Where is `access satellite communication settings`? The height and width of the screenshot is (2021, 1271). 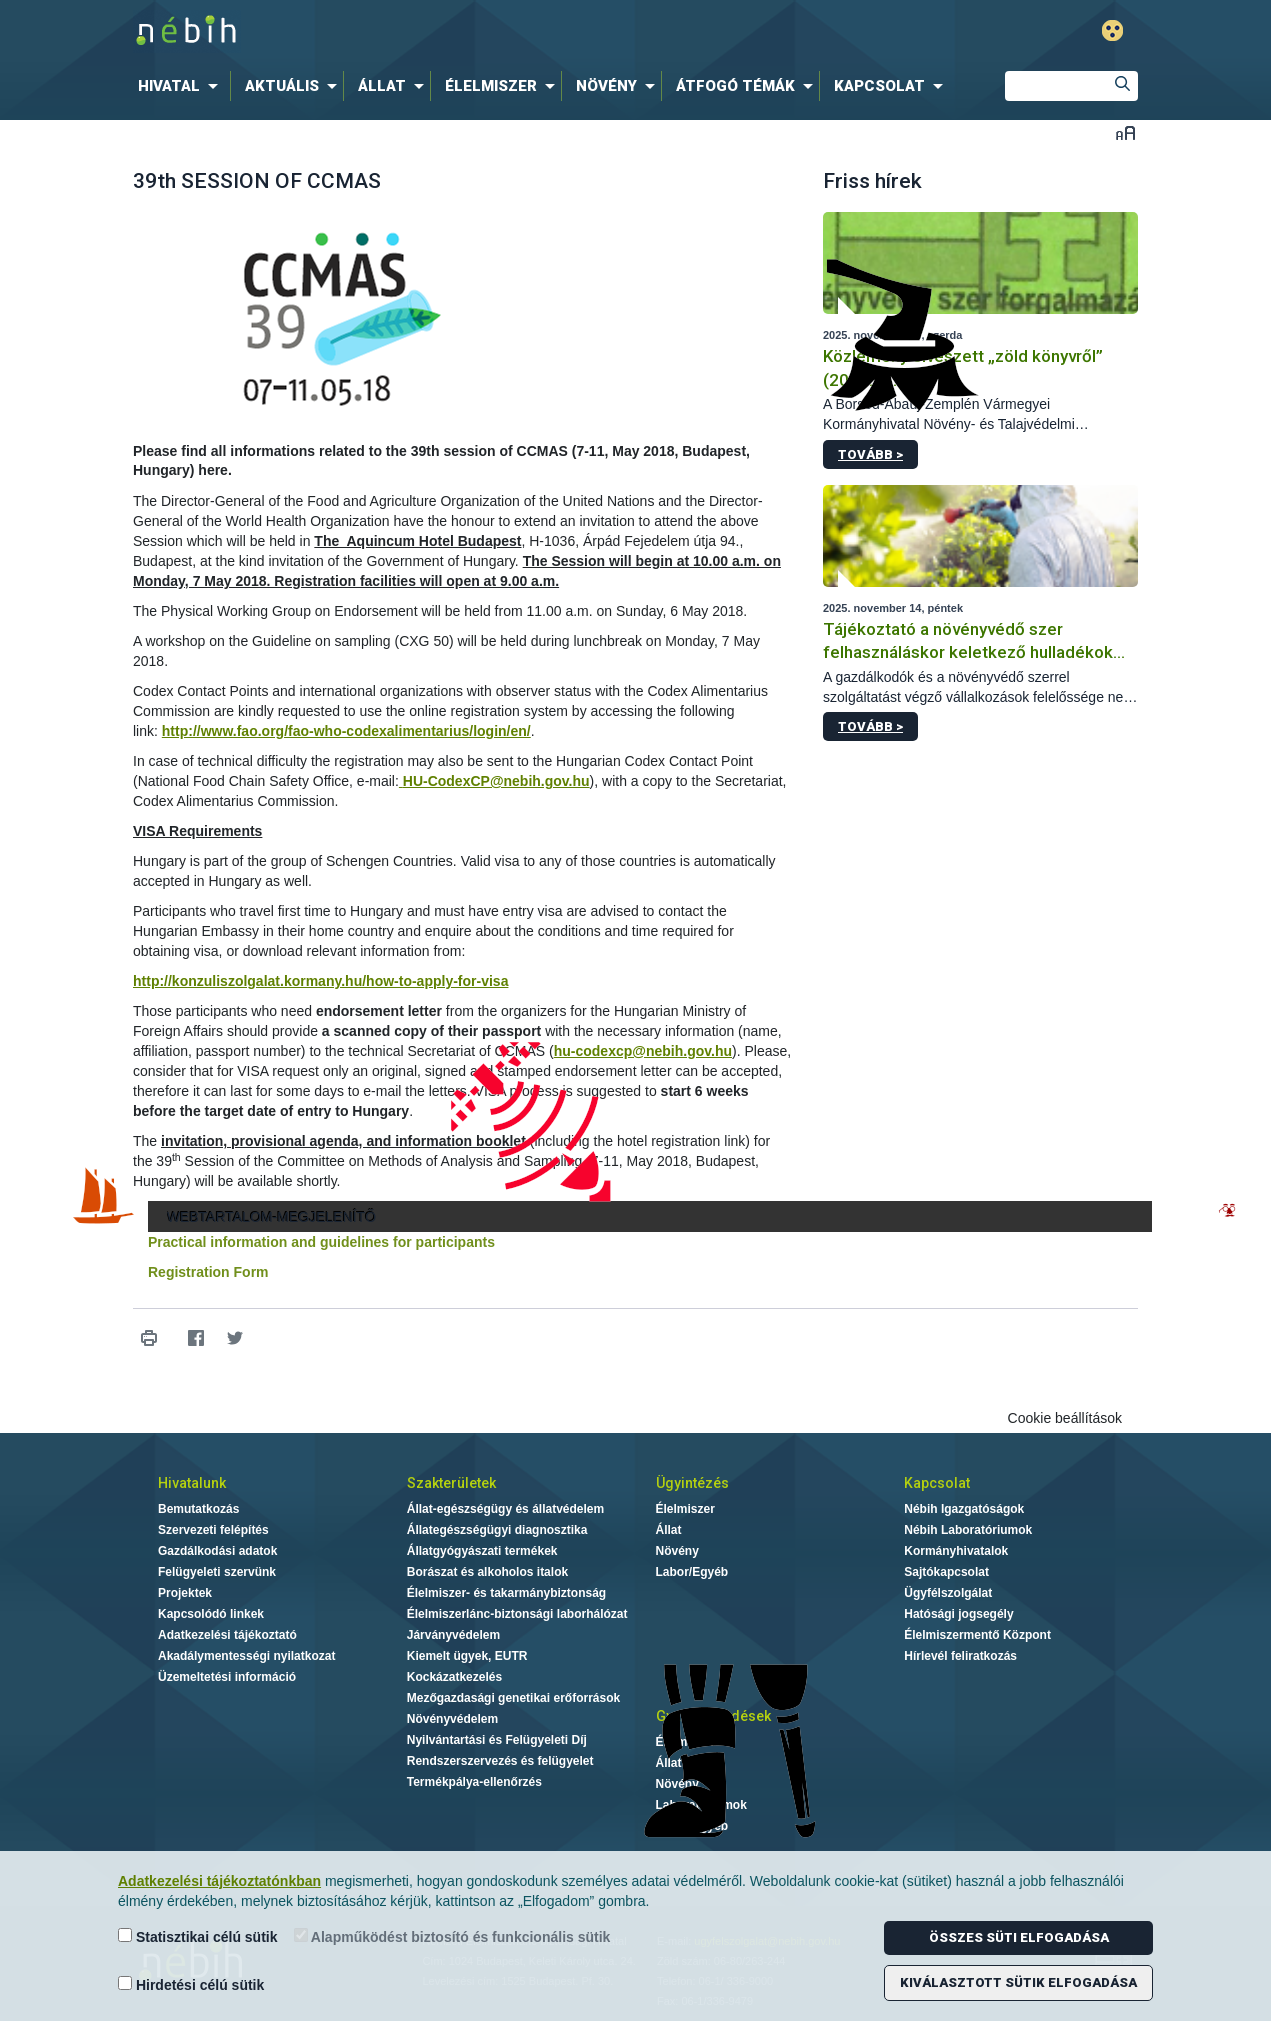
access satellite communication settings is located at coordinates (532, 1123).